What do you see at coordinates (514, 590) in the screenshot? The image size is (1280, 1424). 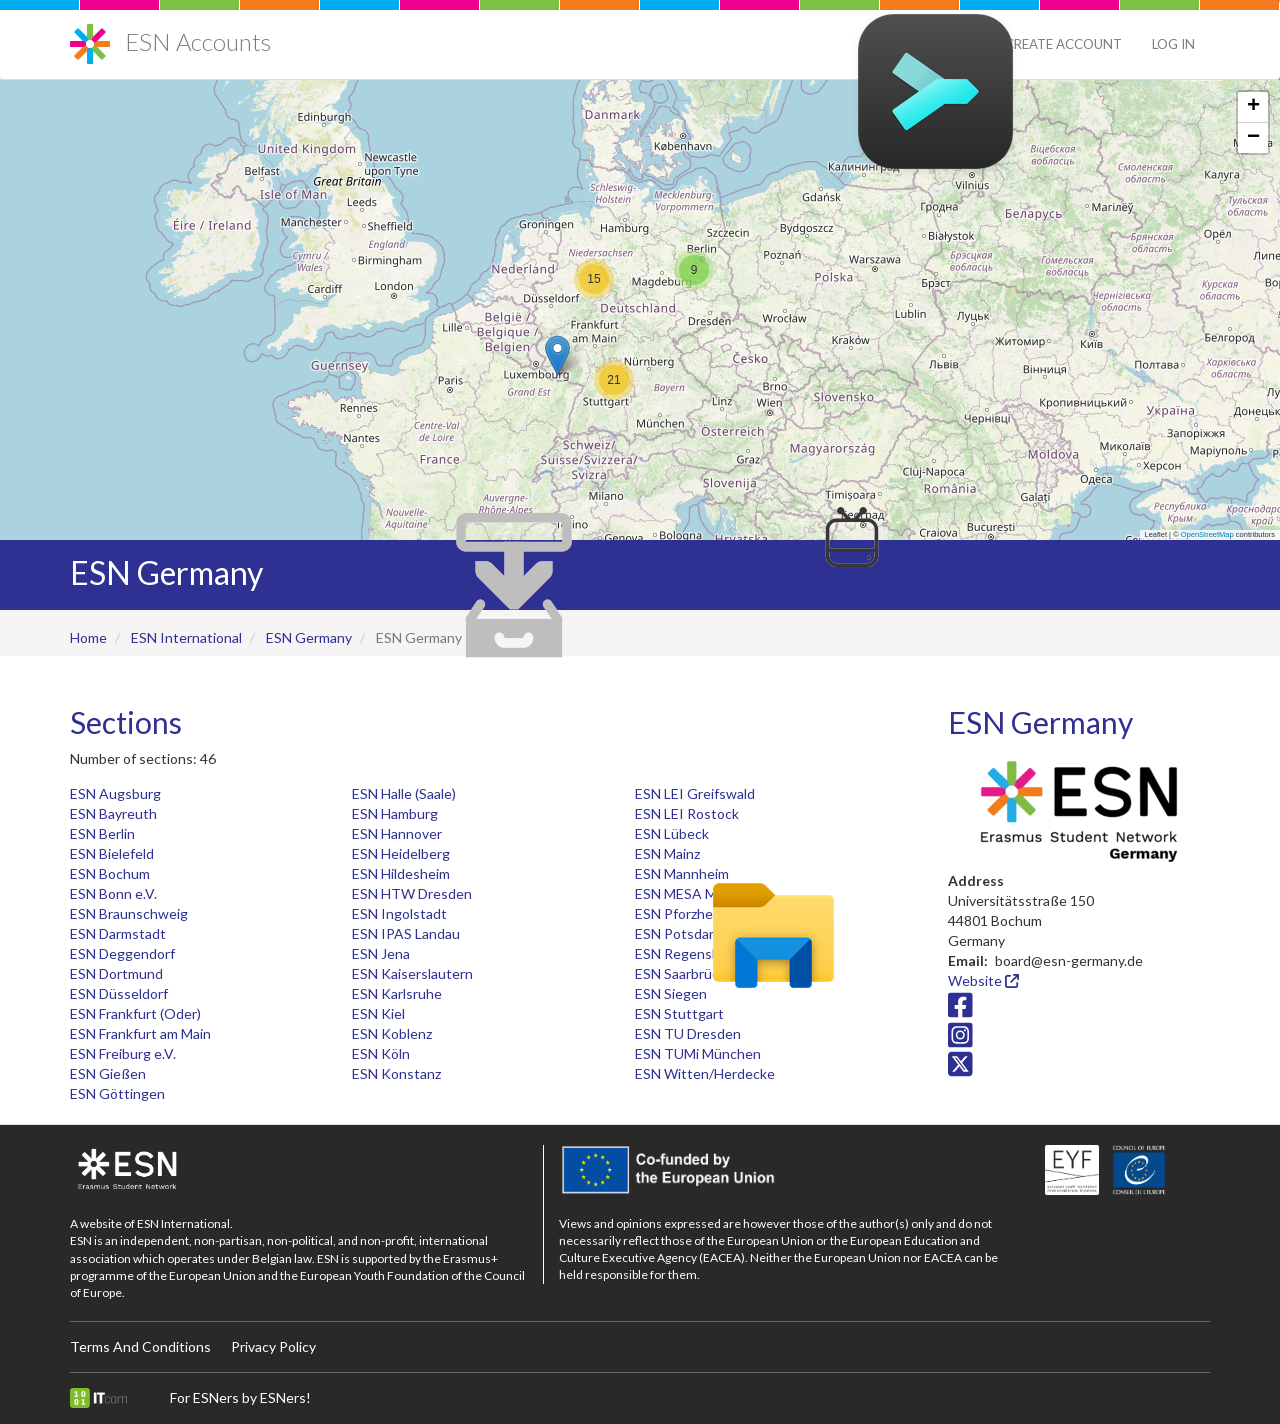 I see `save document to a new location` at bounding box center [514, 590].